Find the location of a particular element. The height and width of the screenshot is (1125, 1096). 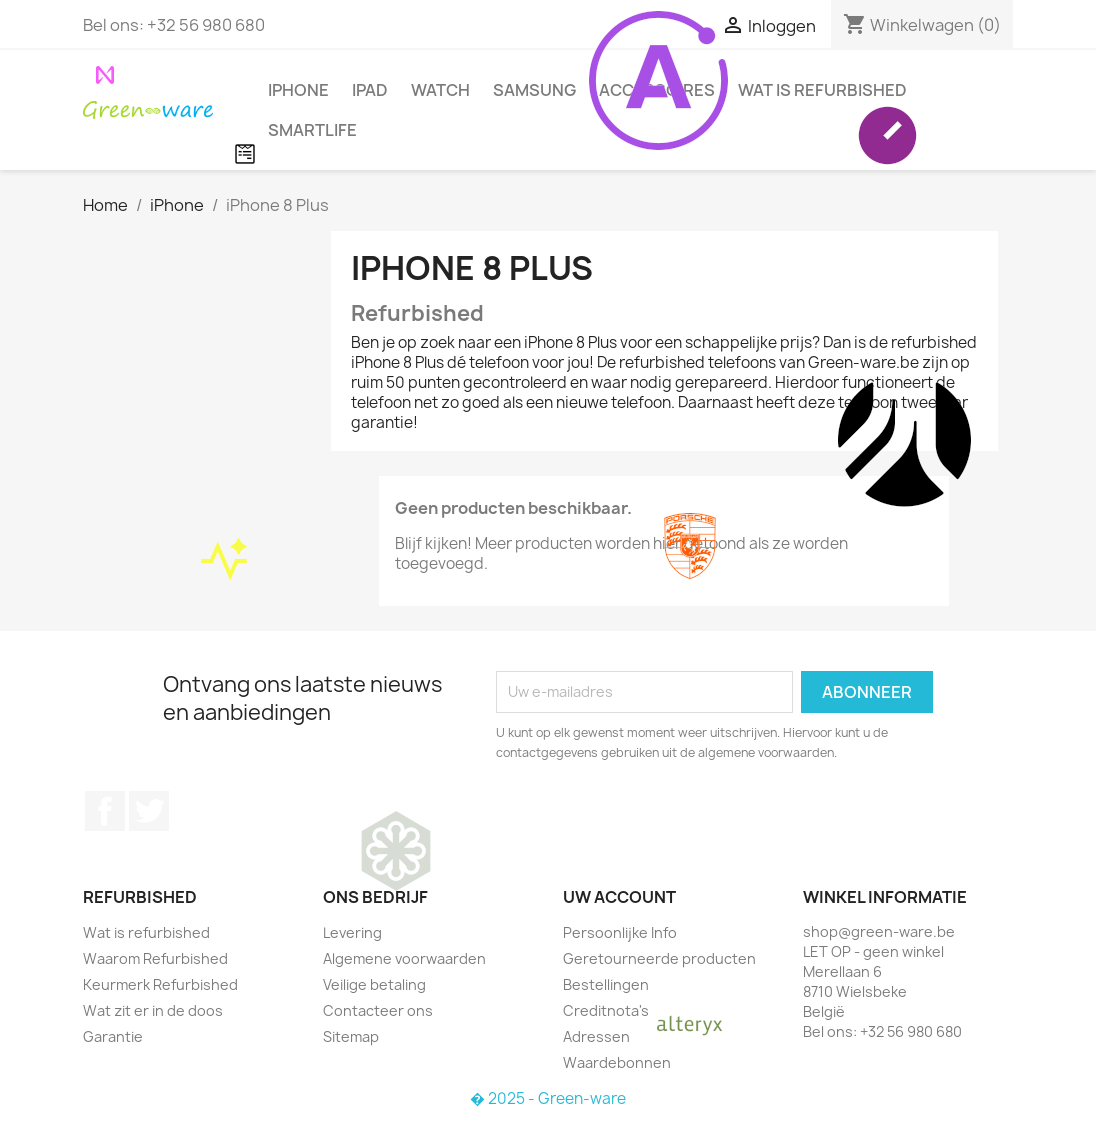

WPForms plugin logo is located at coordinates (245, 154).